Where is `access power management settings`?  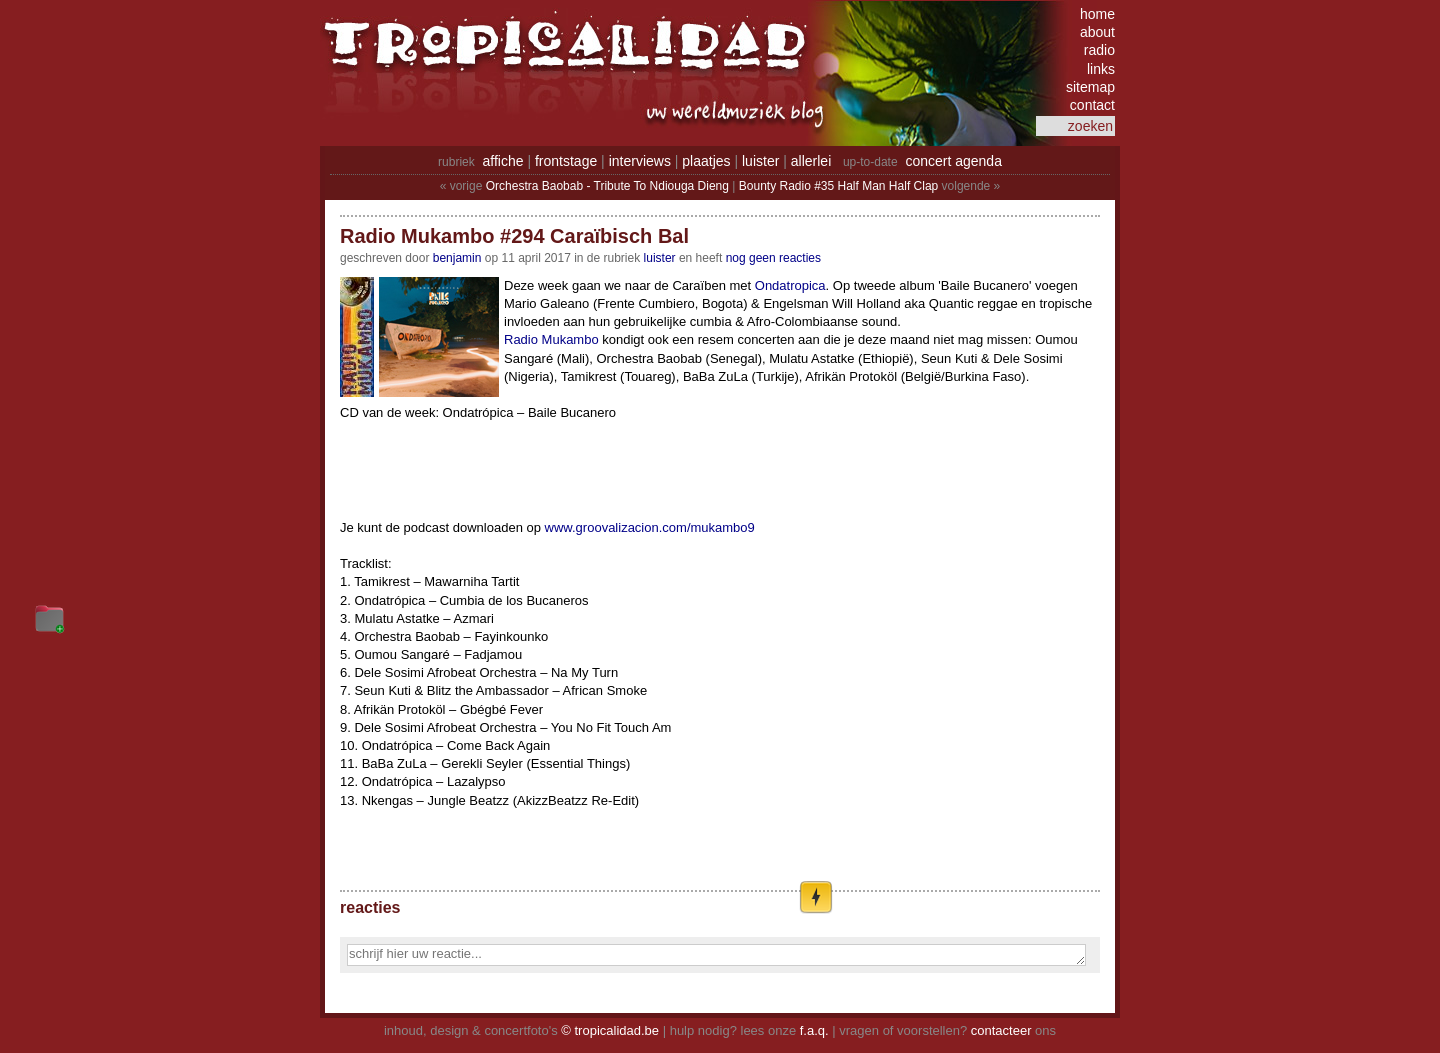 access power management settings is located at coordinates (816, 897).